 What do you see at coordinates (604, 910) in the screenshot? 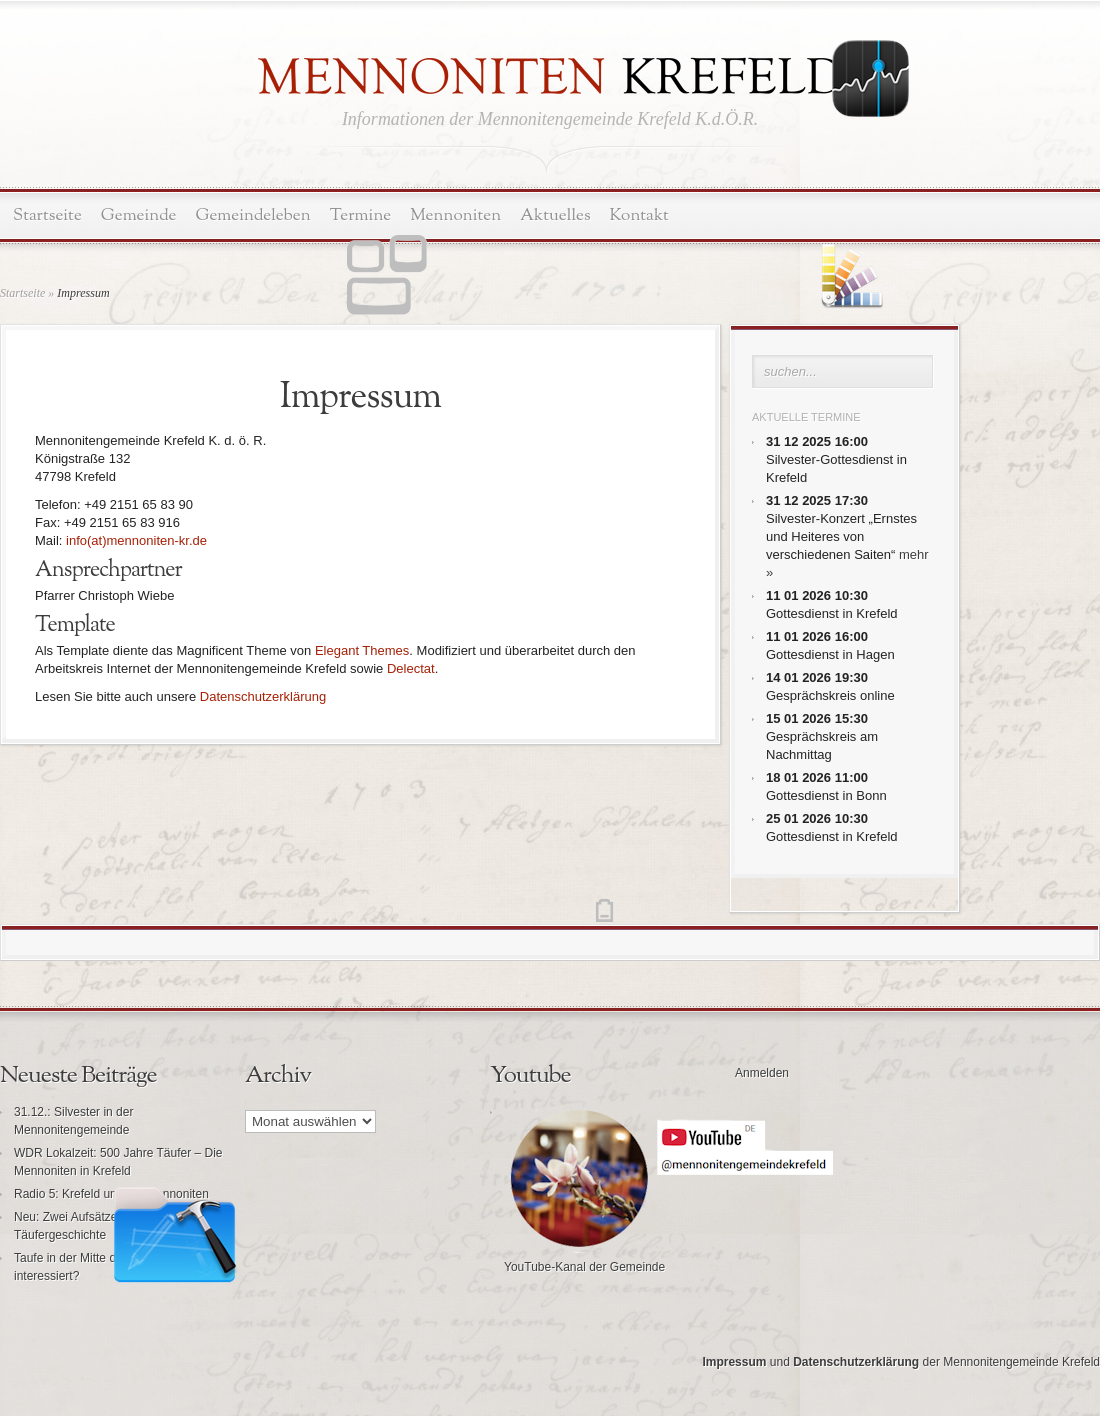
I see `indicates low battery level` at bounding box center [604, 910].